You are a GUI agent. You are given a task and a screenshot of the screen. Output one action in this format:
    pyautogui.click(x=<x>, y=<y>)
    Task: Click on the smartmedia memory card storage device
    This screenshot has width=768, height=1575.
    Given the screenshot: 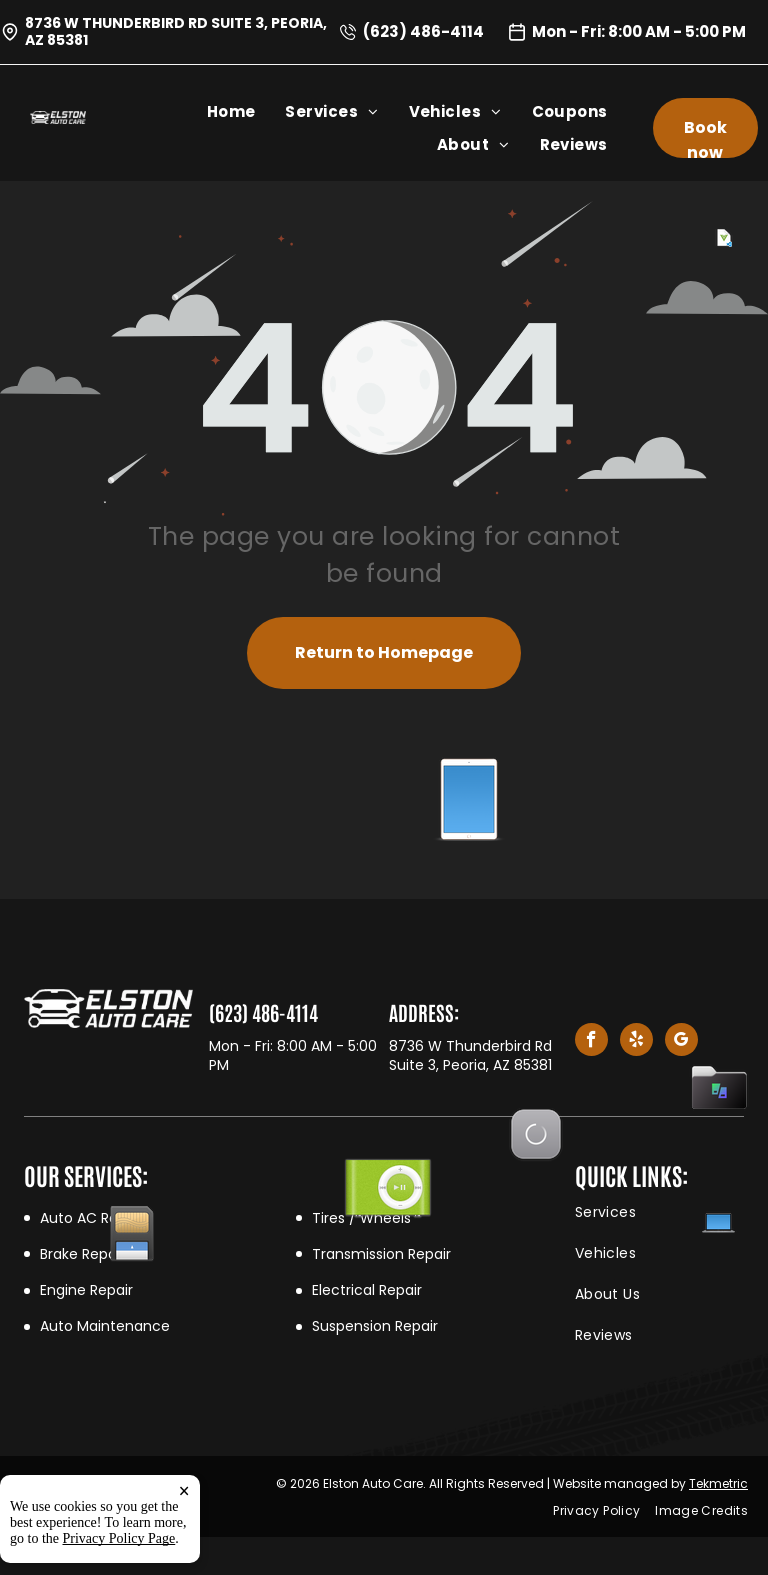 What is the action you would take?
    pyautogui.click(x=132, y=1234)
    